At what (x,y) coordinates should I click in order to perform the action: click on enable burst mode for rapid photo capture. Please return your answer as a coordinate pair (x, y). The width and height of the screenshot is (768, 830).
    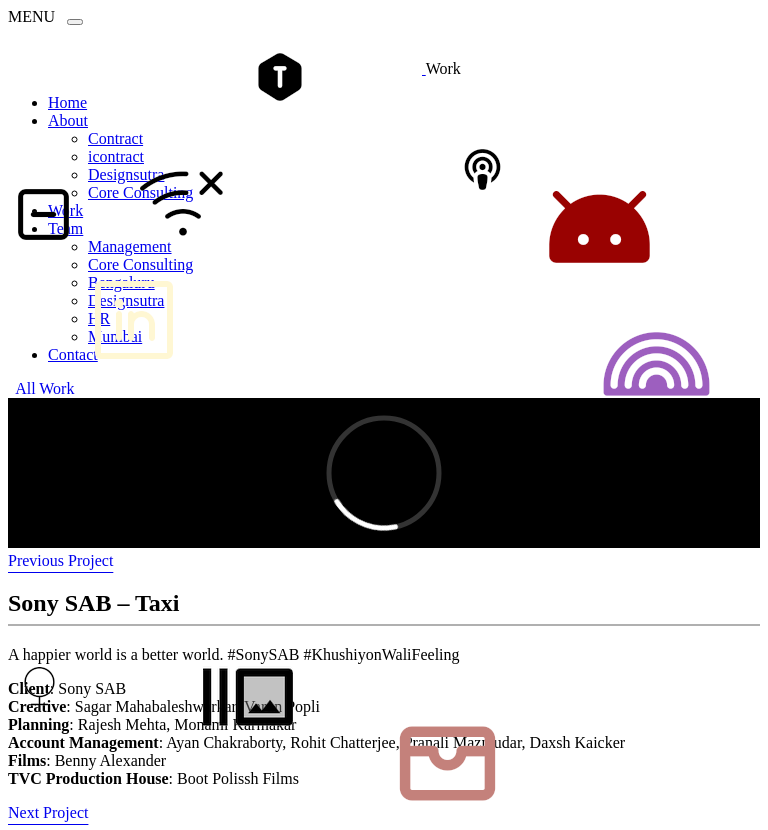
    Looking at the image, I should click on (248, 697).